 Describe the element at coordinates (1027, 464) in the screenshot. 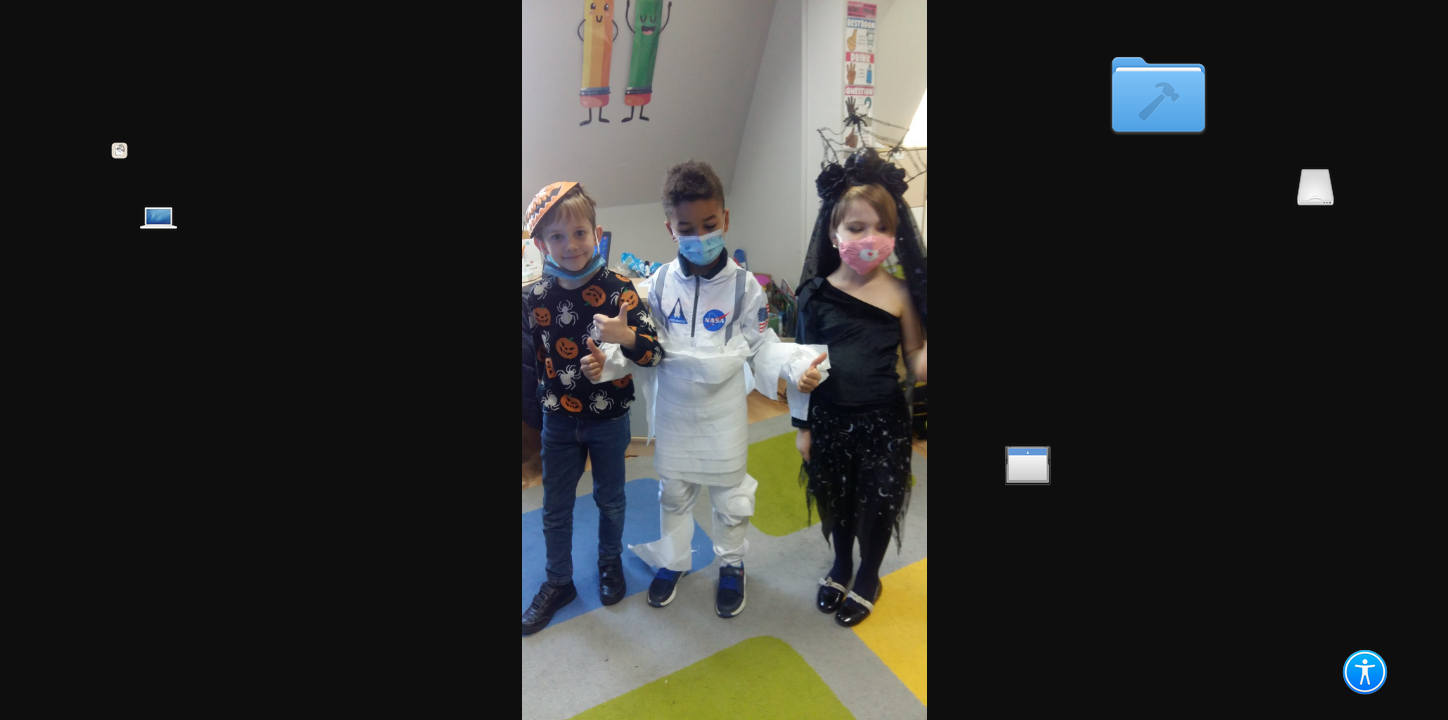

I see `compactflash memory card storage device` at that location.